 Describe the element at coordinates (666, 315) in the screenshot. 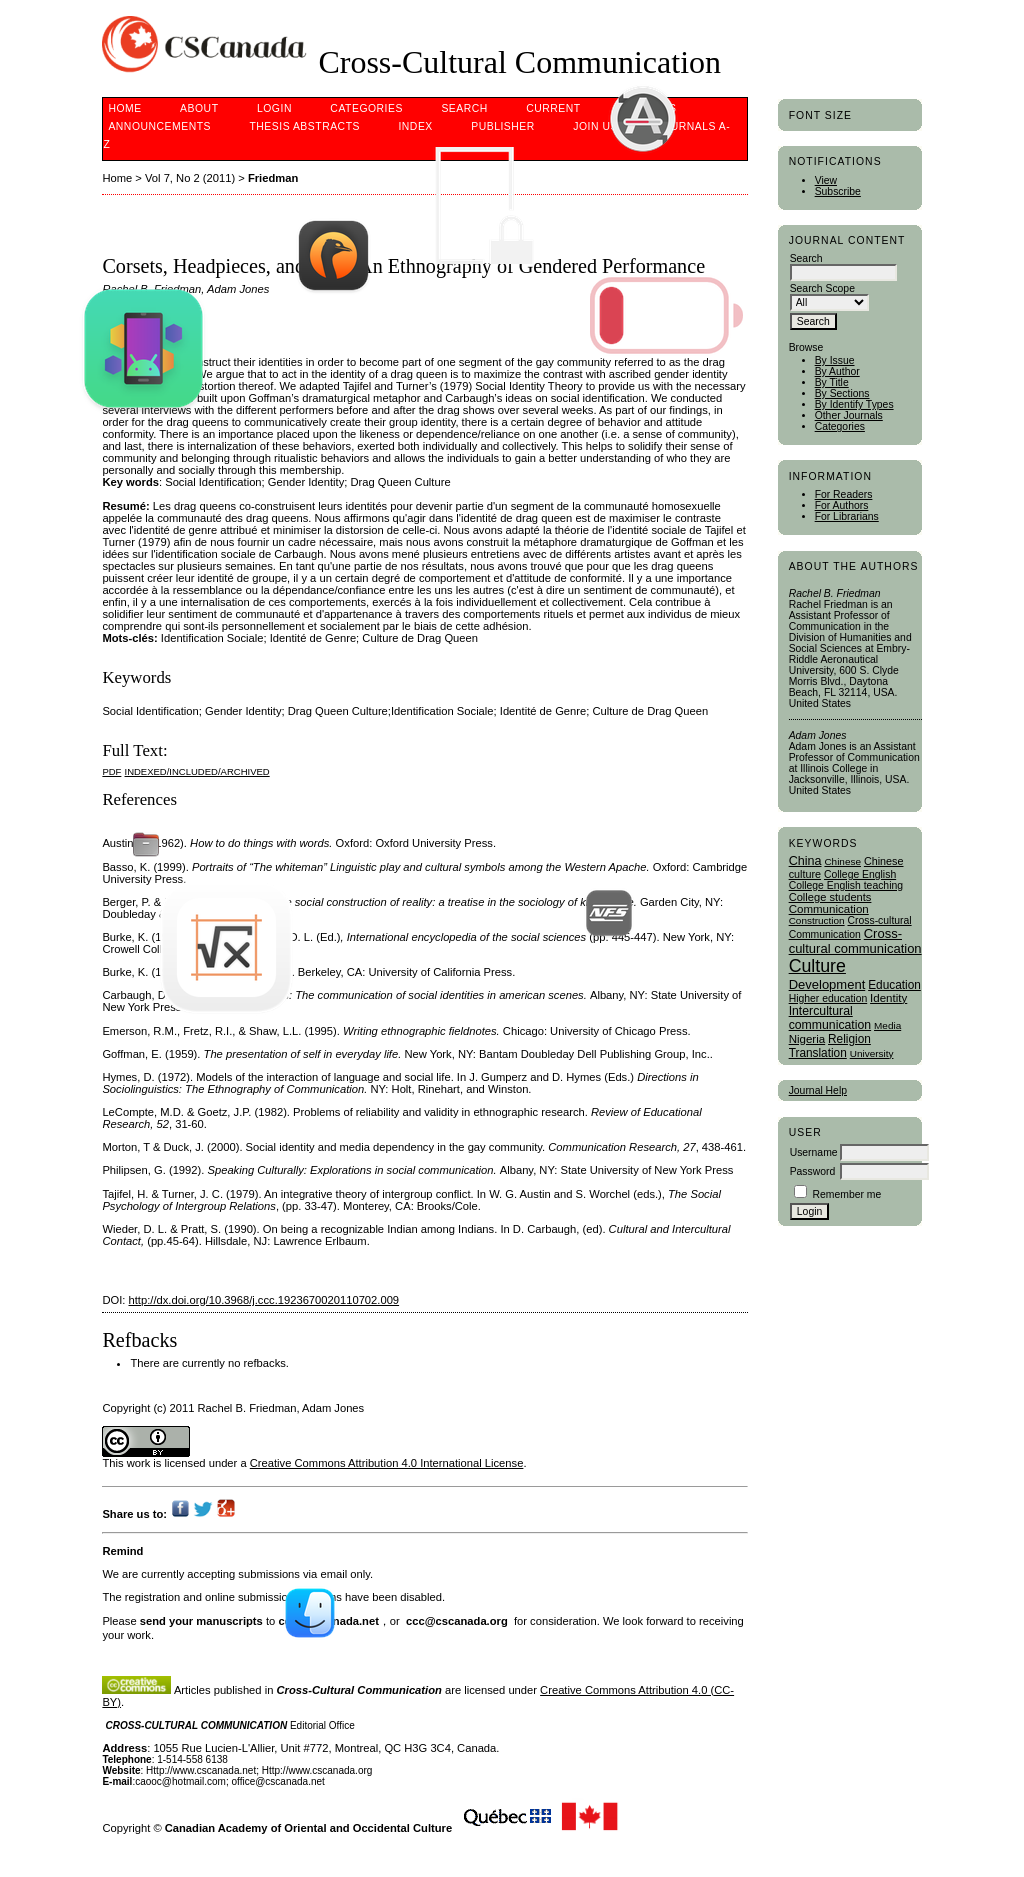

I see `indicates critically low battery at 10%` at that location.